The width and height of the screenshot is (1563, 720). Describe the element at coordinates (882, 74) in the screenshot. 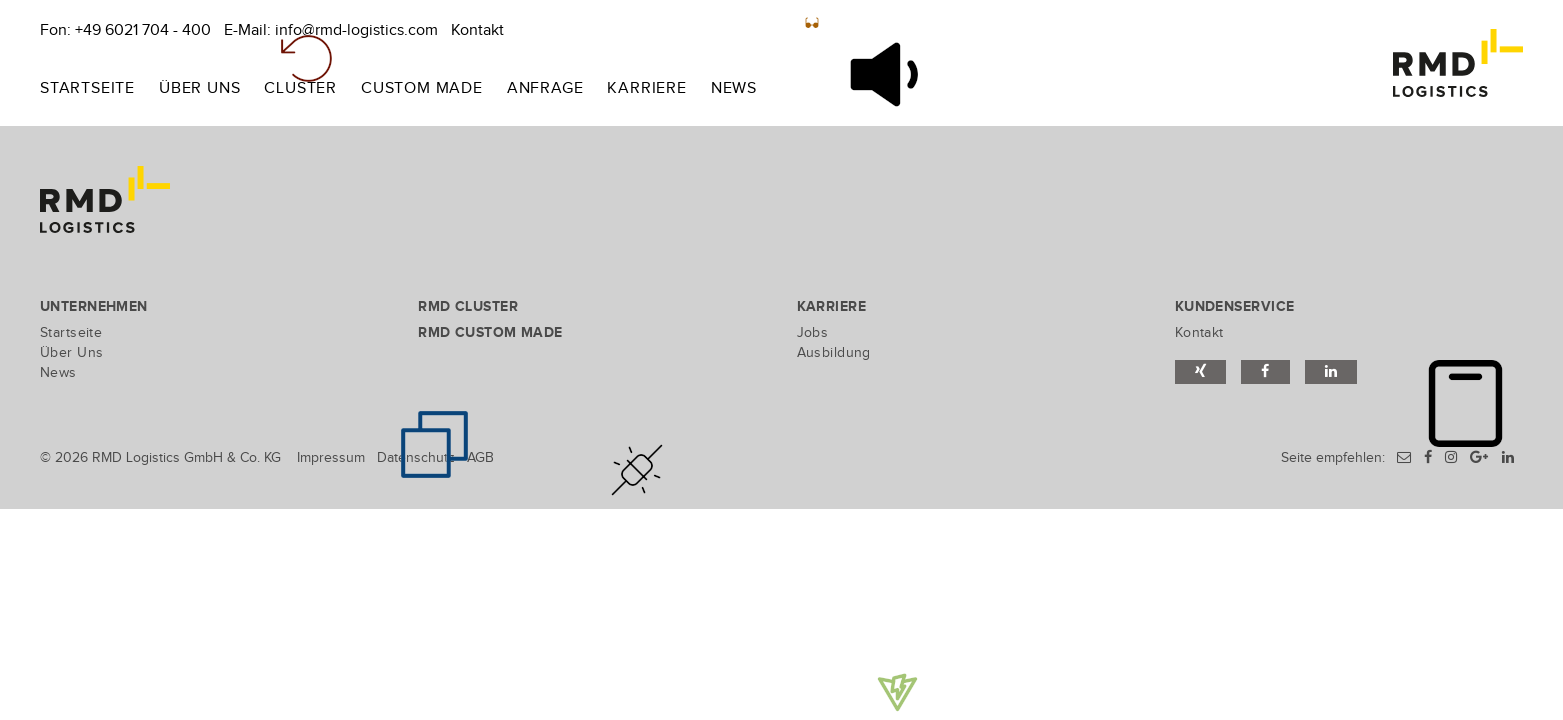

I see `decrease audio volume` at that location.